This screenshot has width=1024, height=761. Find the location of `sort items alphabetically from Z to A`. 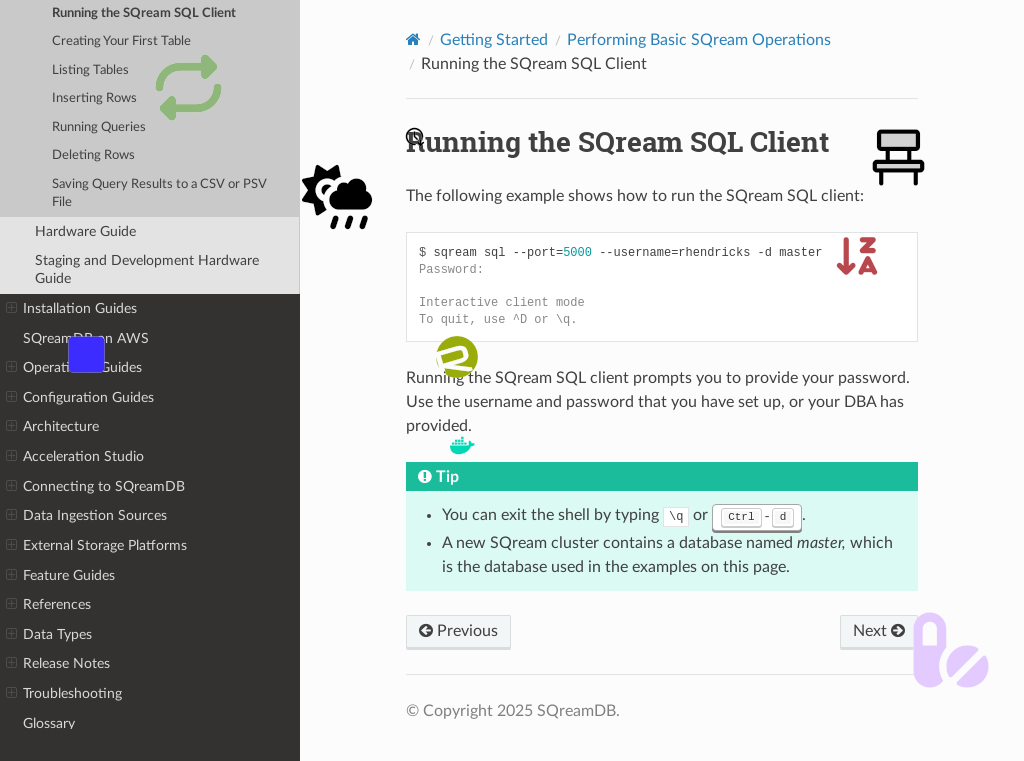

sort items alphabetically from Z to A is located at coordinates (857, 256).